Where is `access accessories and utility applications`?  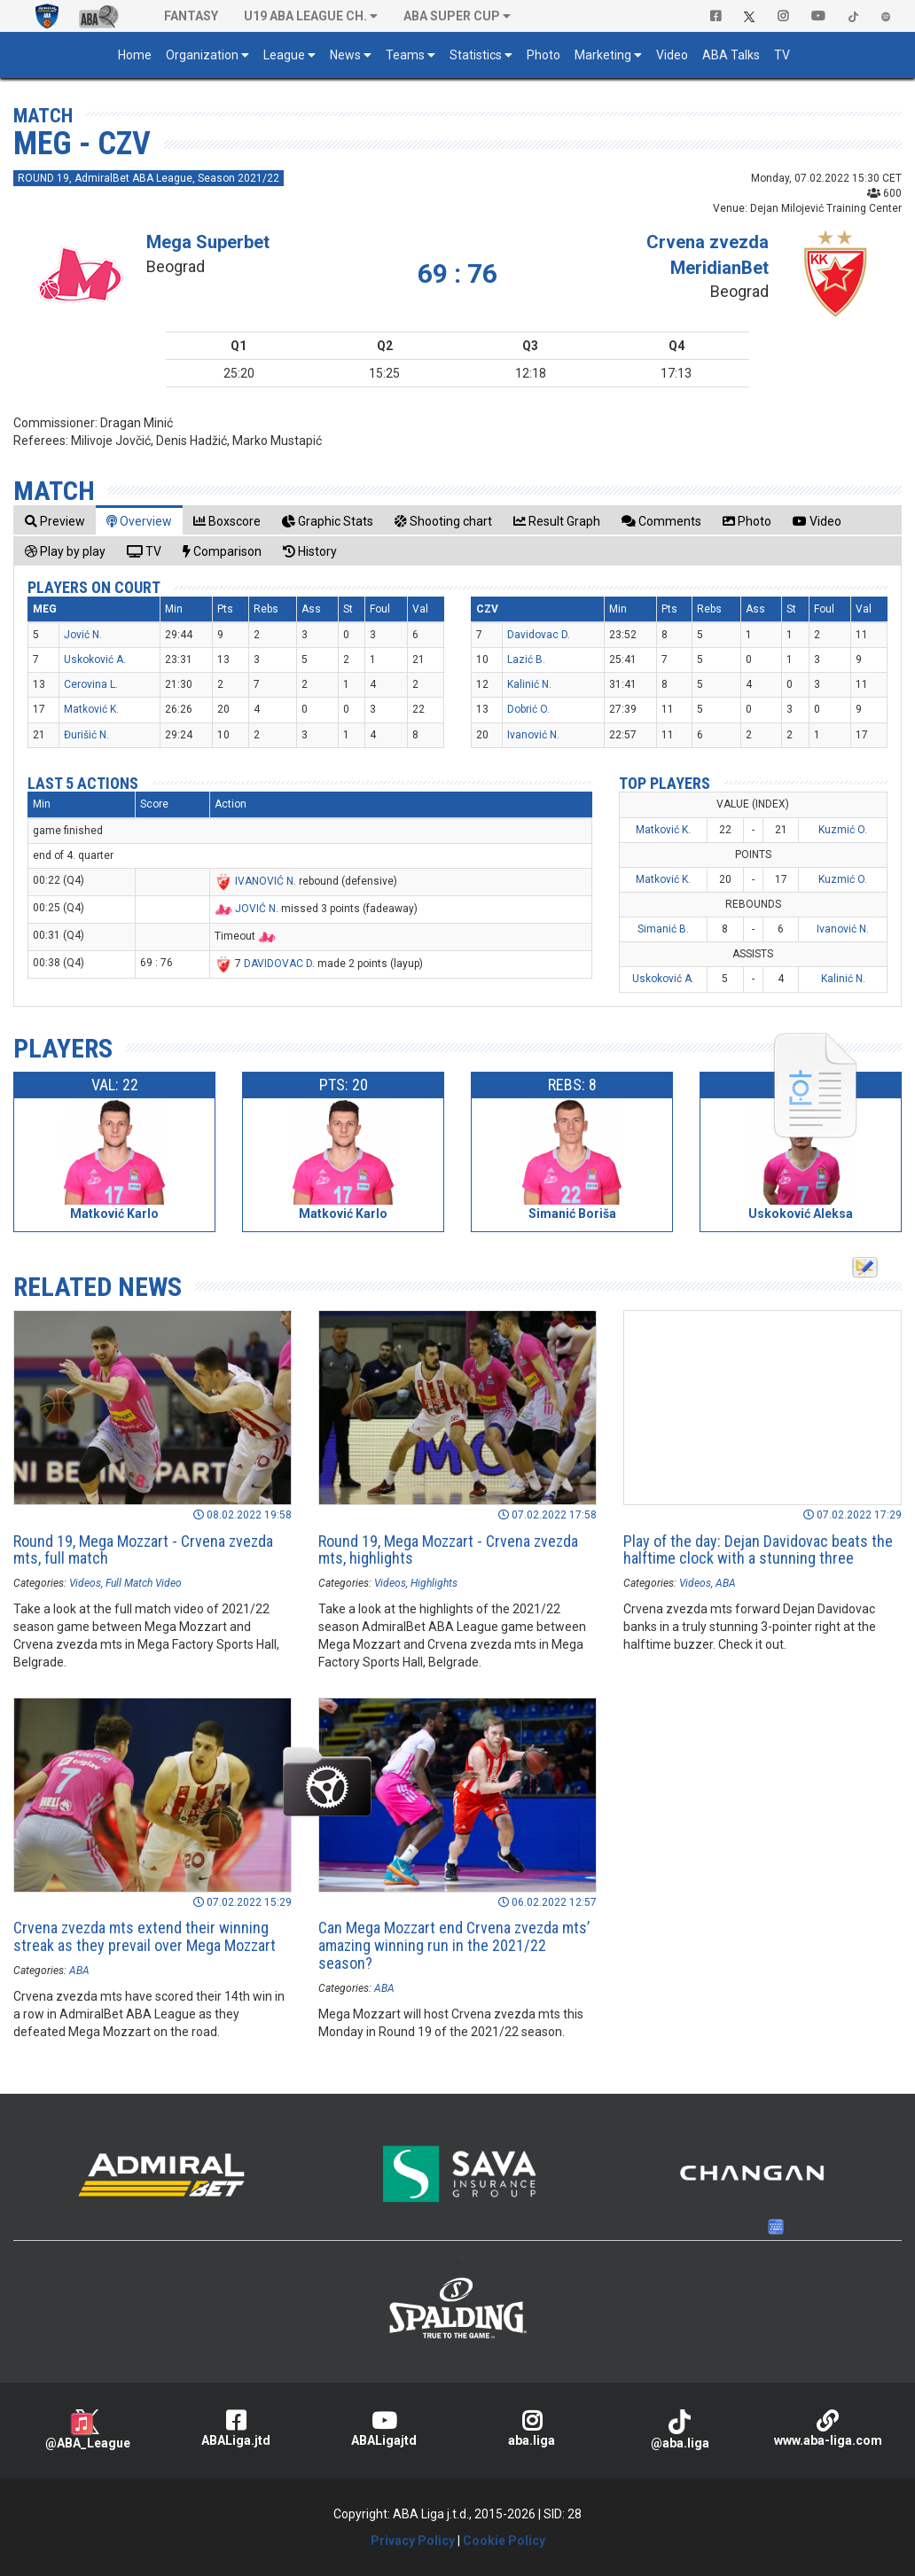 access accessories and utility applications is located at coordinates (864, 1267).